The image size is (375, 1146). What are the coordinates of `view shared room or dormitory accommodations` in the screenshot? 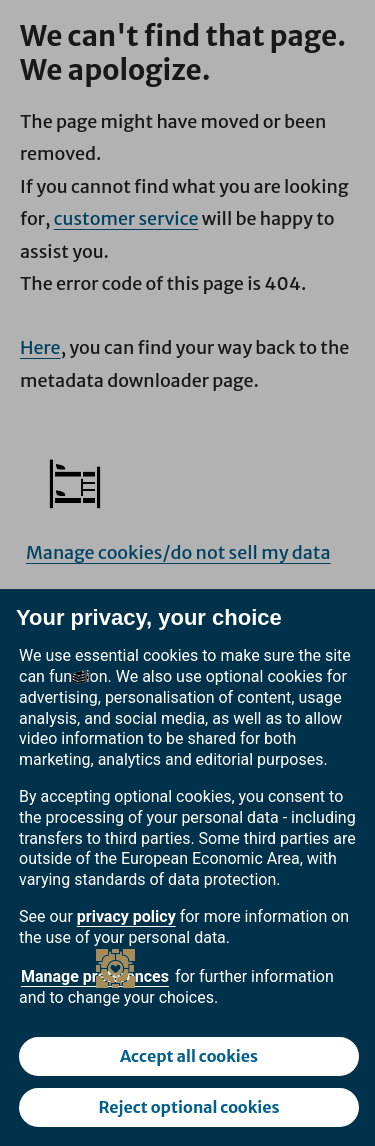 It's located at (75, 483).